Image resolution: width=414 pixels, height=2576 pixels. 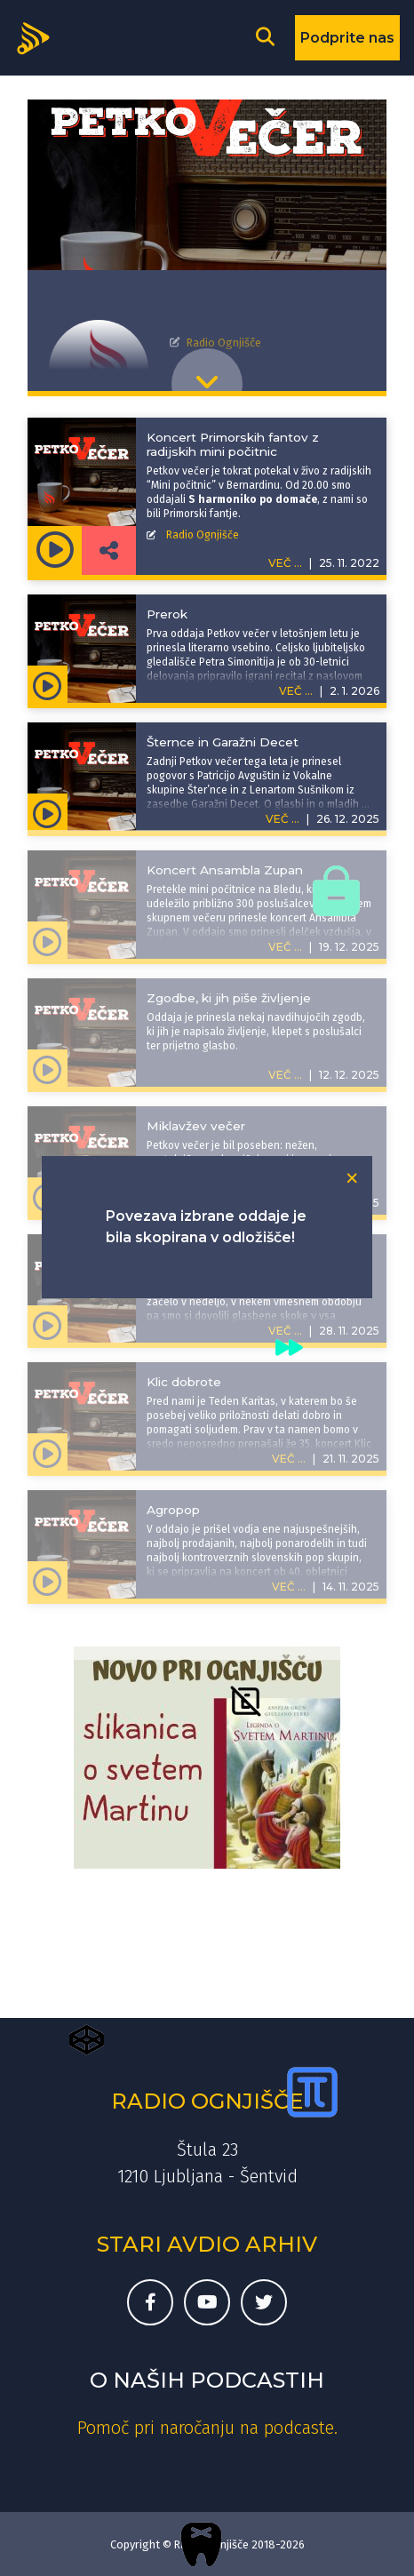 I want to click on explicit content filter is enabled, so click(x=245, y=1701).